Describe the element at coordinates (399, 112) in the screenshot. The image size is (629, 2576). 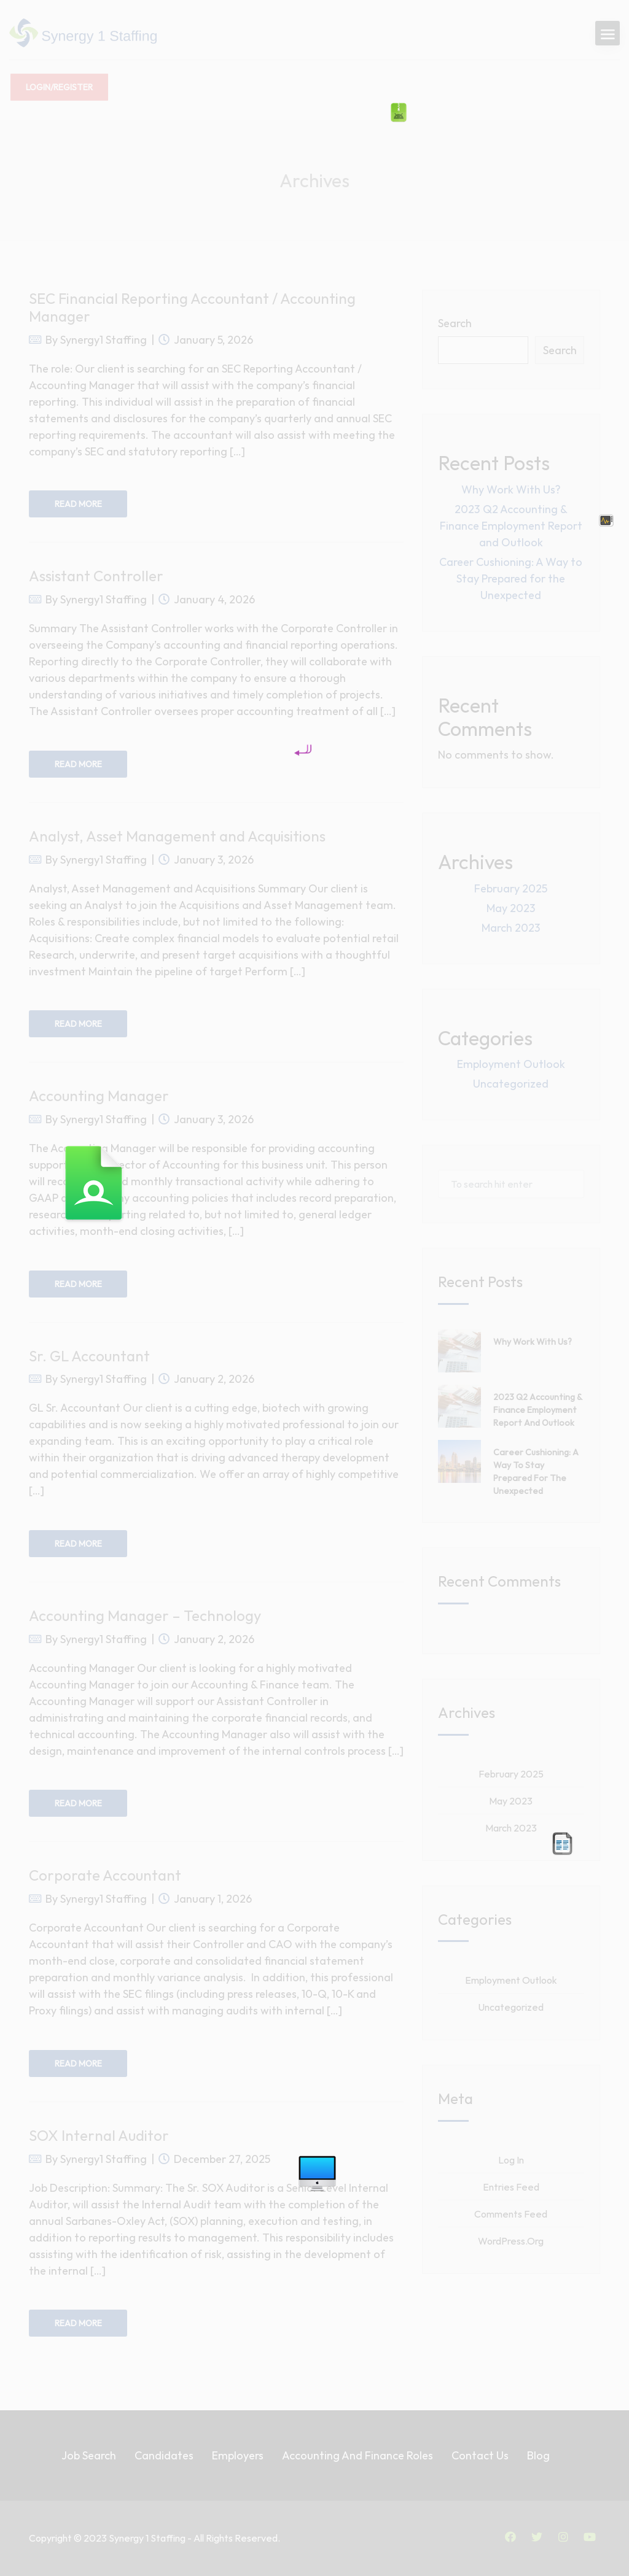
I see `an android application package file (apk)` at that location.